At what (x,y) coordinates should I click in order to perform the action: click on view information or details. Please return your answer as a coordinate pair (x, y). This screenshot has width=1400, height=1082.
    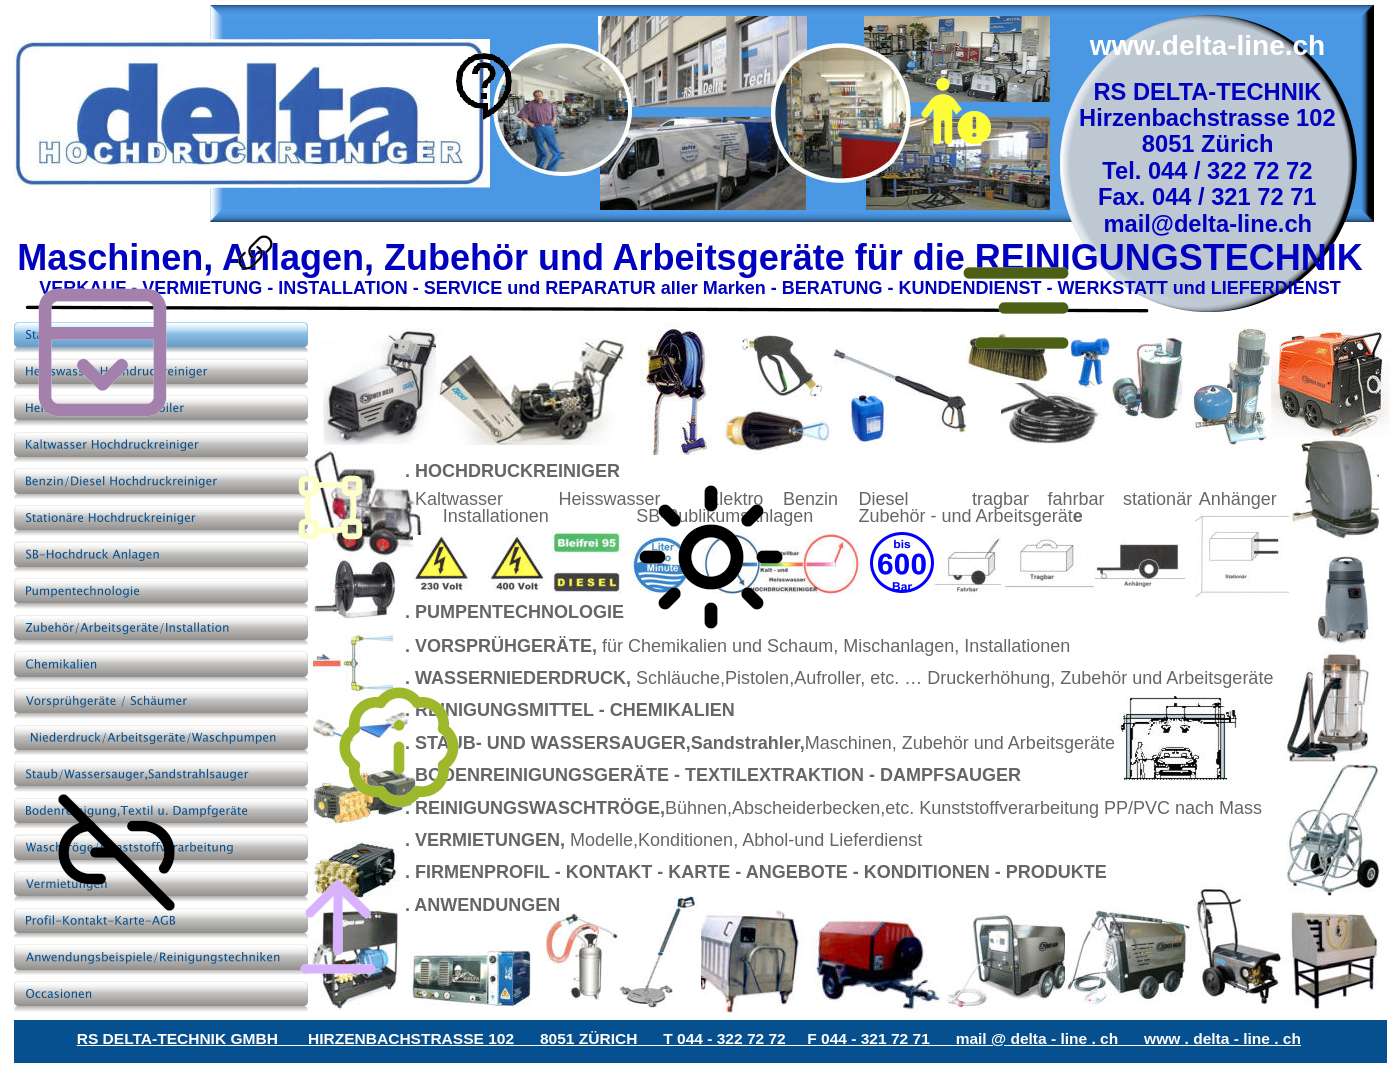
    Looking at the image, I should click on (399, 747).